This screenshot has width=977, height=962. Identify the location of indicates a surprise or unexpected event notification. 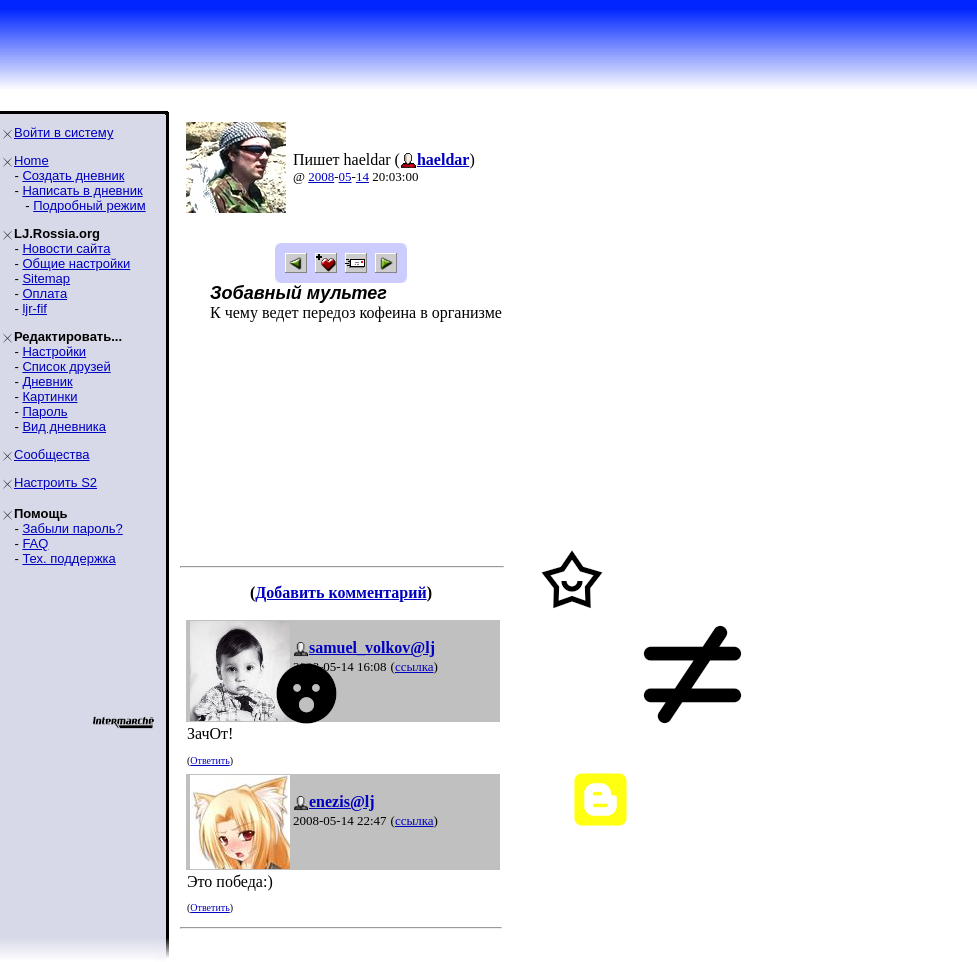
(306, 693).